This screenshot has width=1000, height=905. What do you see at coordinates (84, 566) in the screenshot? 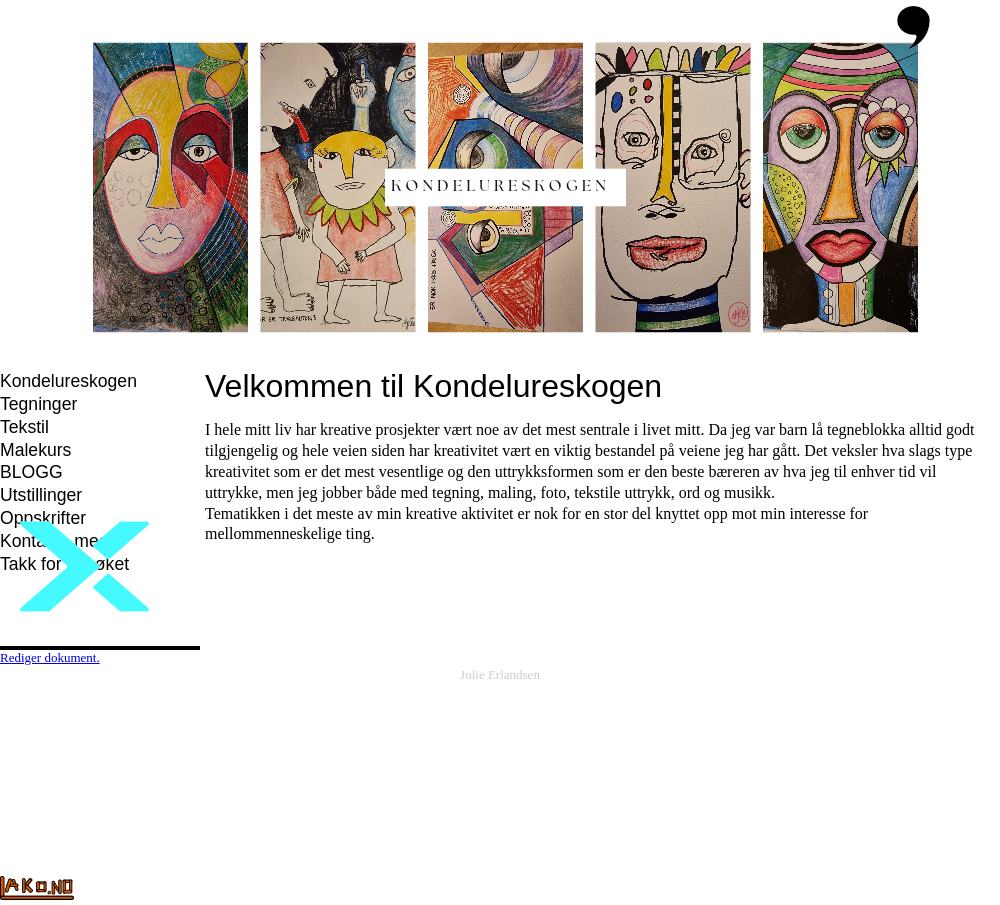
I see `nutanix company logo` at bounding box center [84, 566].